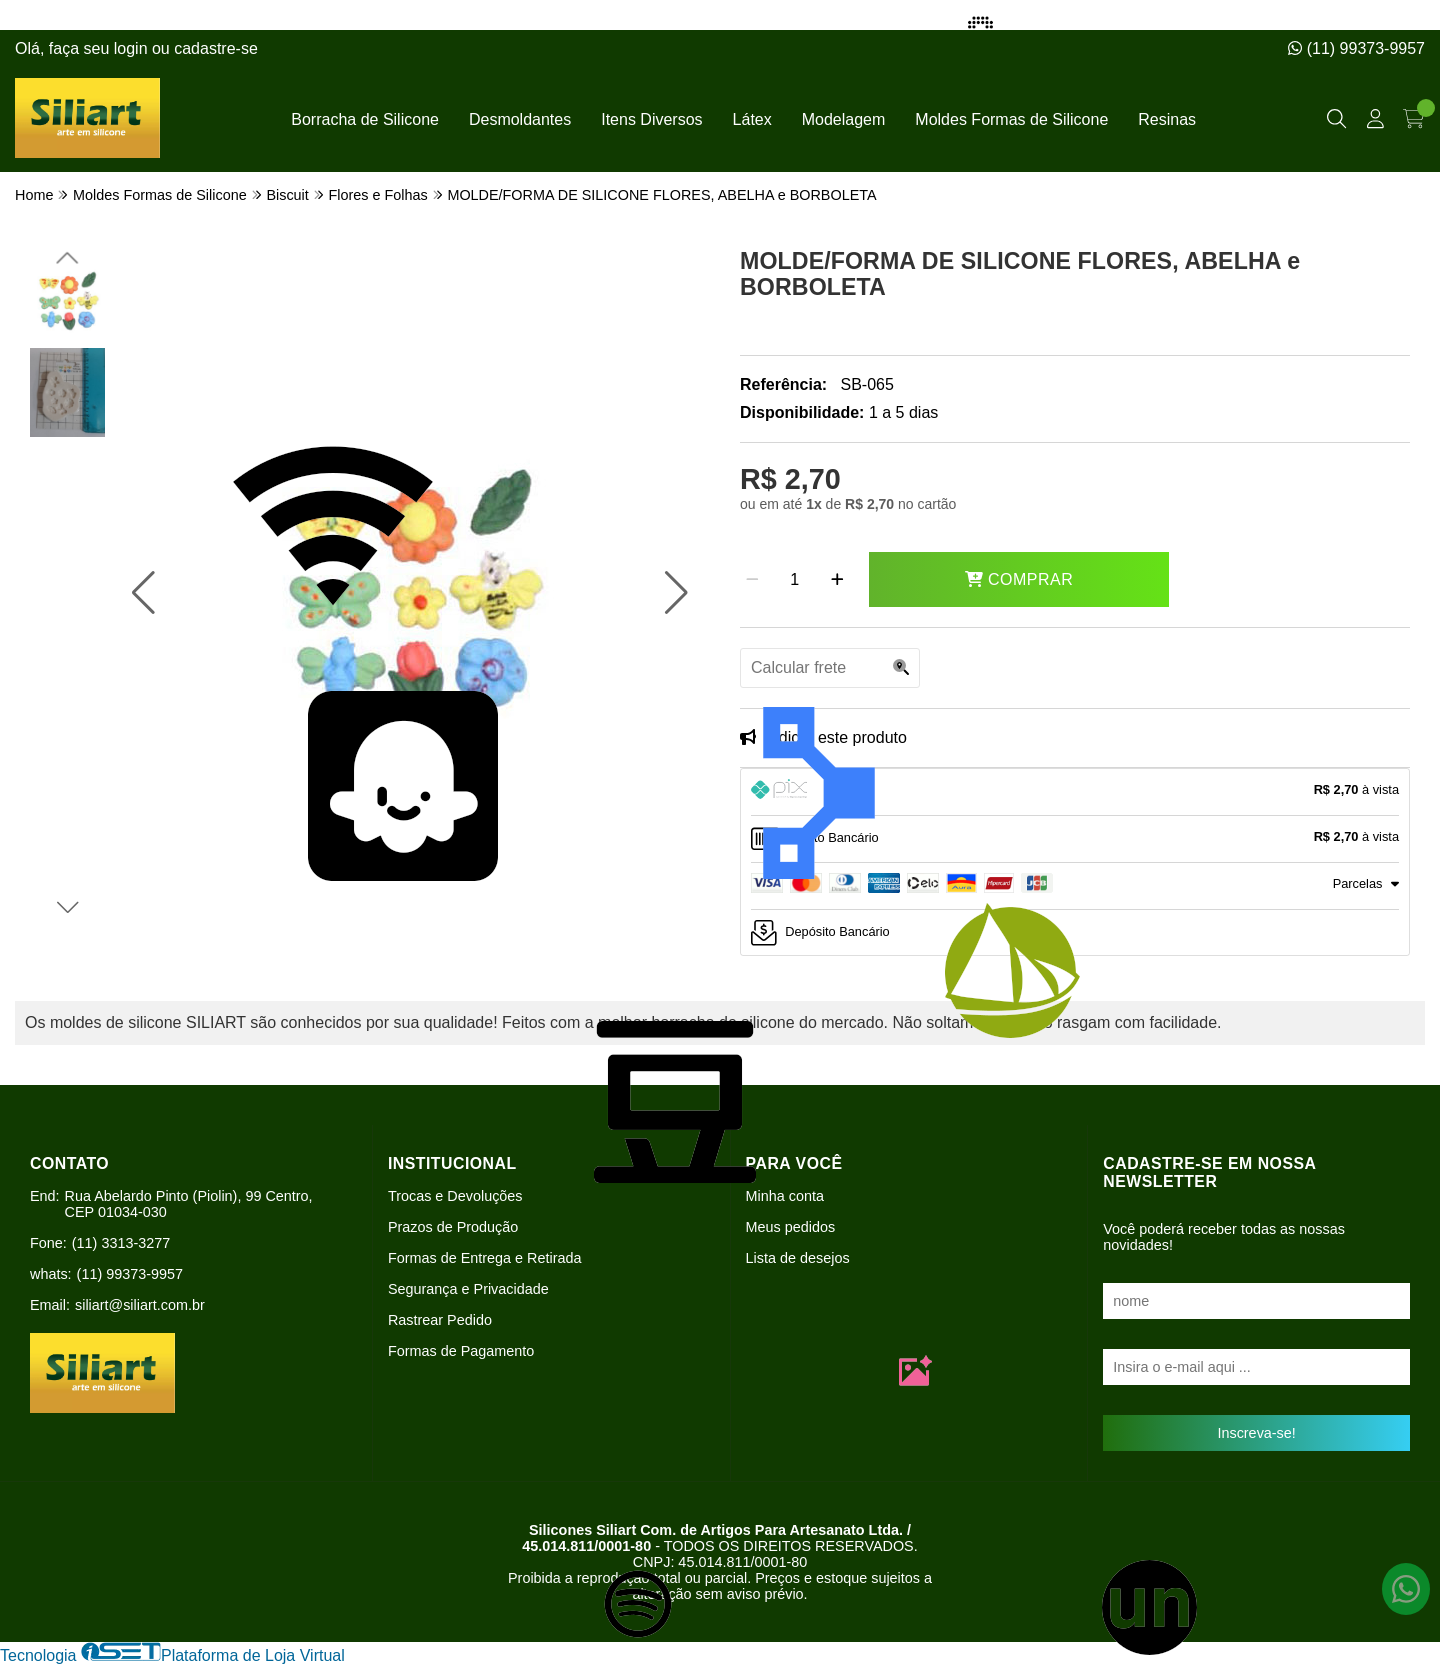  I want to click on indicates active wifi connection, so click(333, 526).